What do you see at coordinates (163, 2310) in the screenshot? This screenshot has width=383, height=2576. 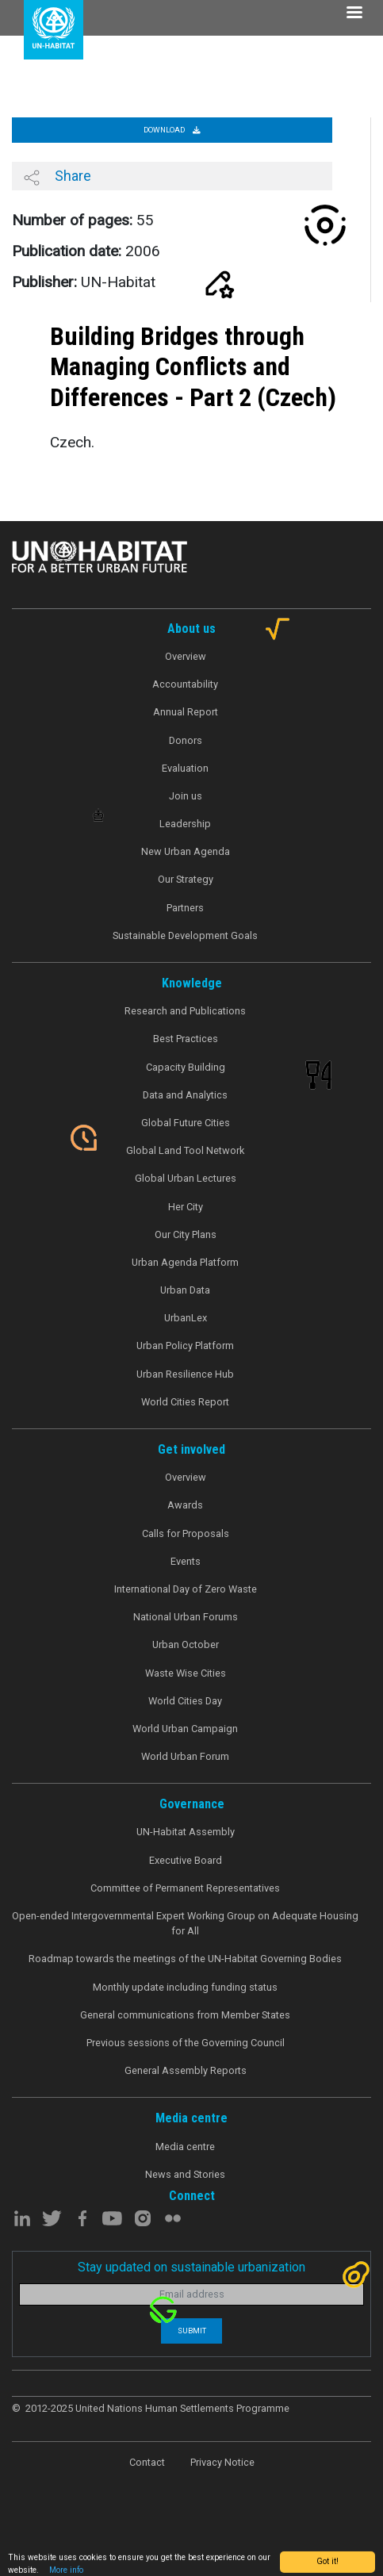 I see `Gatsby framework logo` at bounding box center [163, 2310].